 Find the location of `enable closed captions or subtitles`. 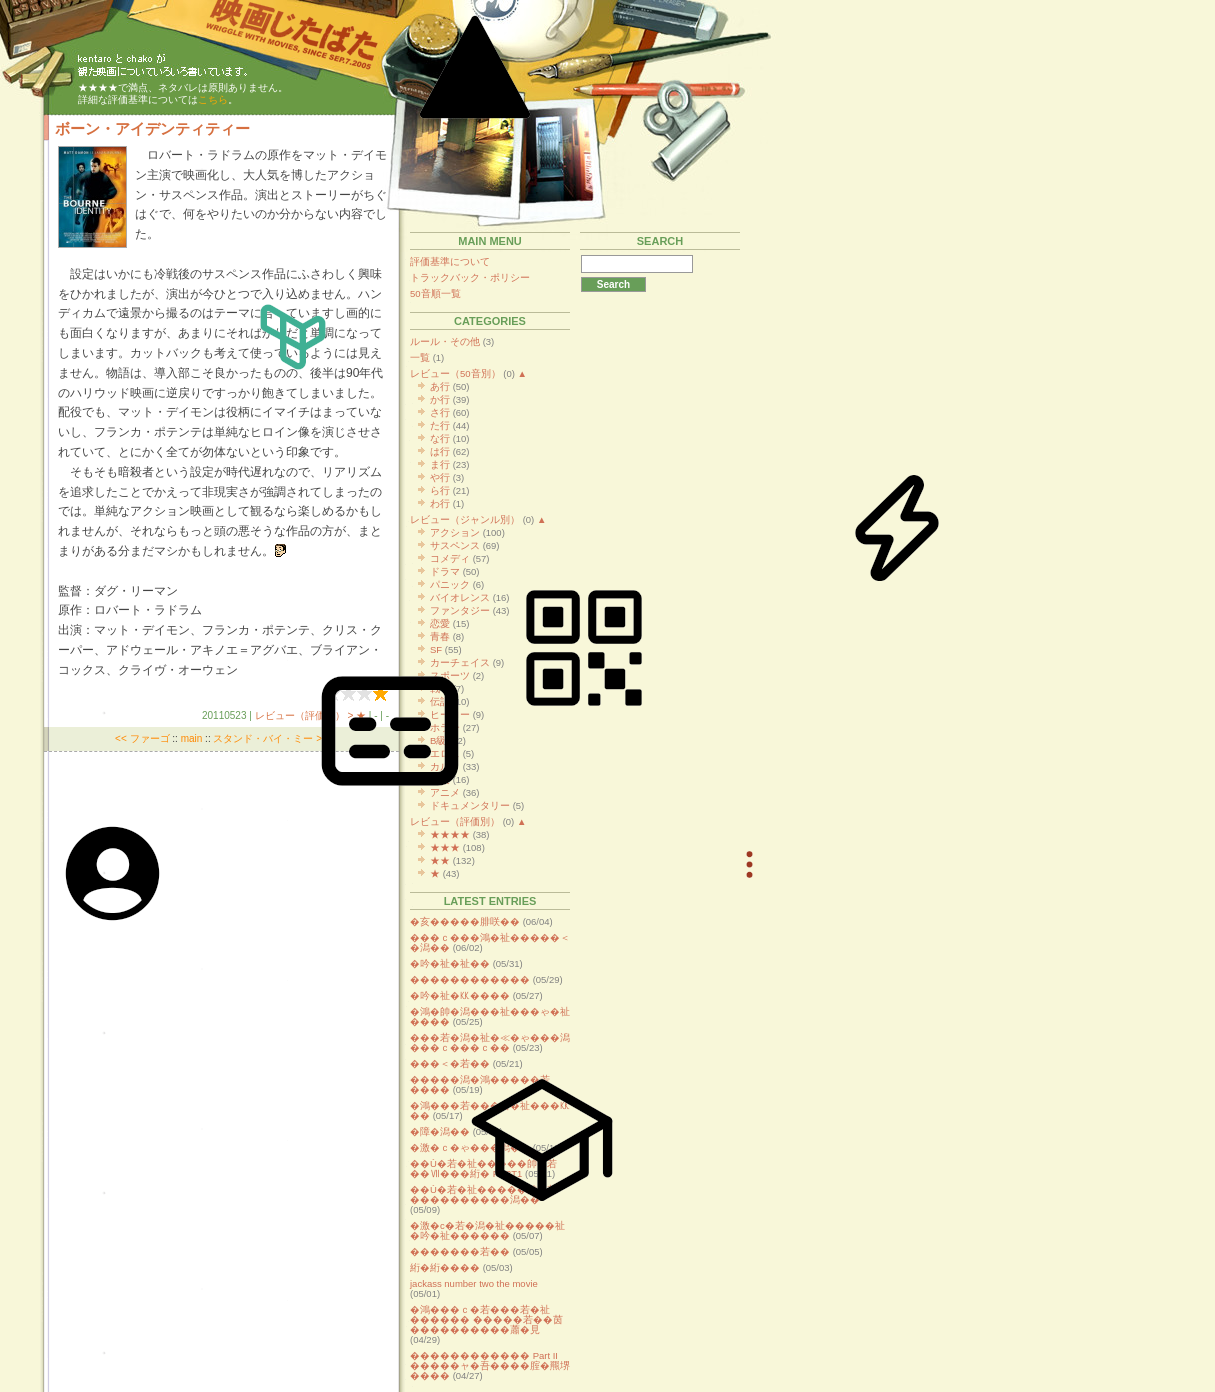

enable closed captions or subtitles is located at coordinates (390, 731).